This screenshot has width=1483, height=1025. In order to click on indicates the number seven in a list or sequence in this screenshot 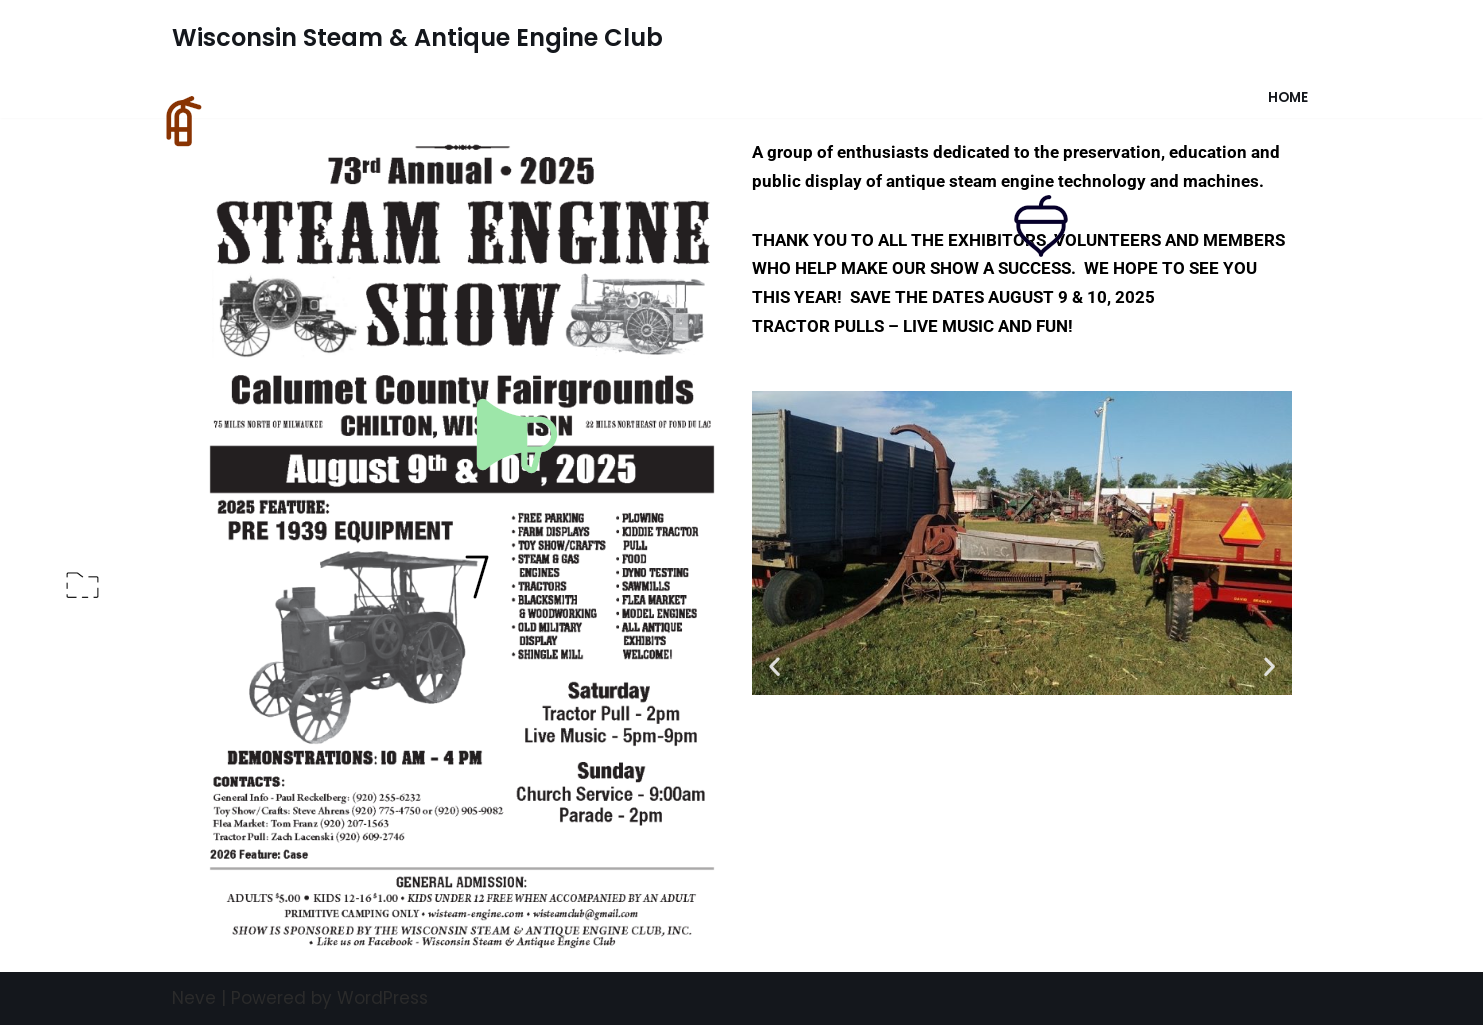, I will do `click(477, 577)`.